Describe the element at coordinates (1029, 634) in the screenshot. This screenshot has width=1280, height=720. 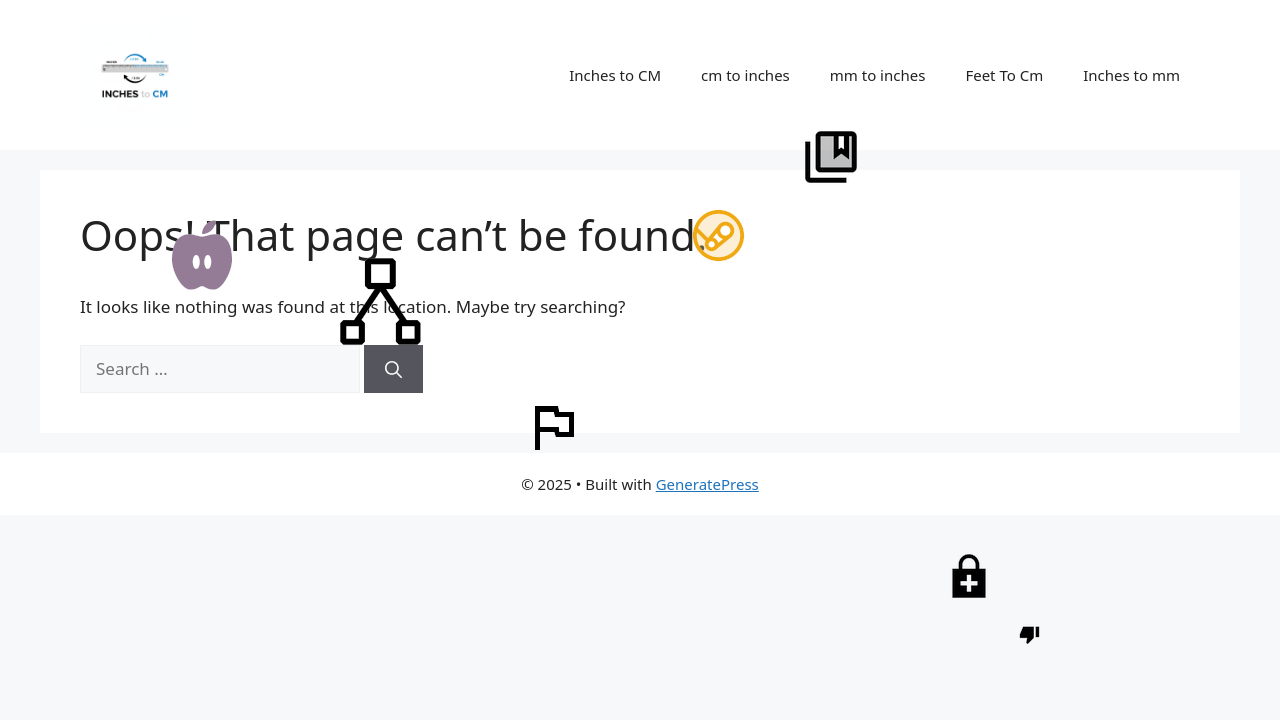
I see `dislike or downvote content` at that location.